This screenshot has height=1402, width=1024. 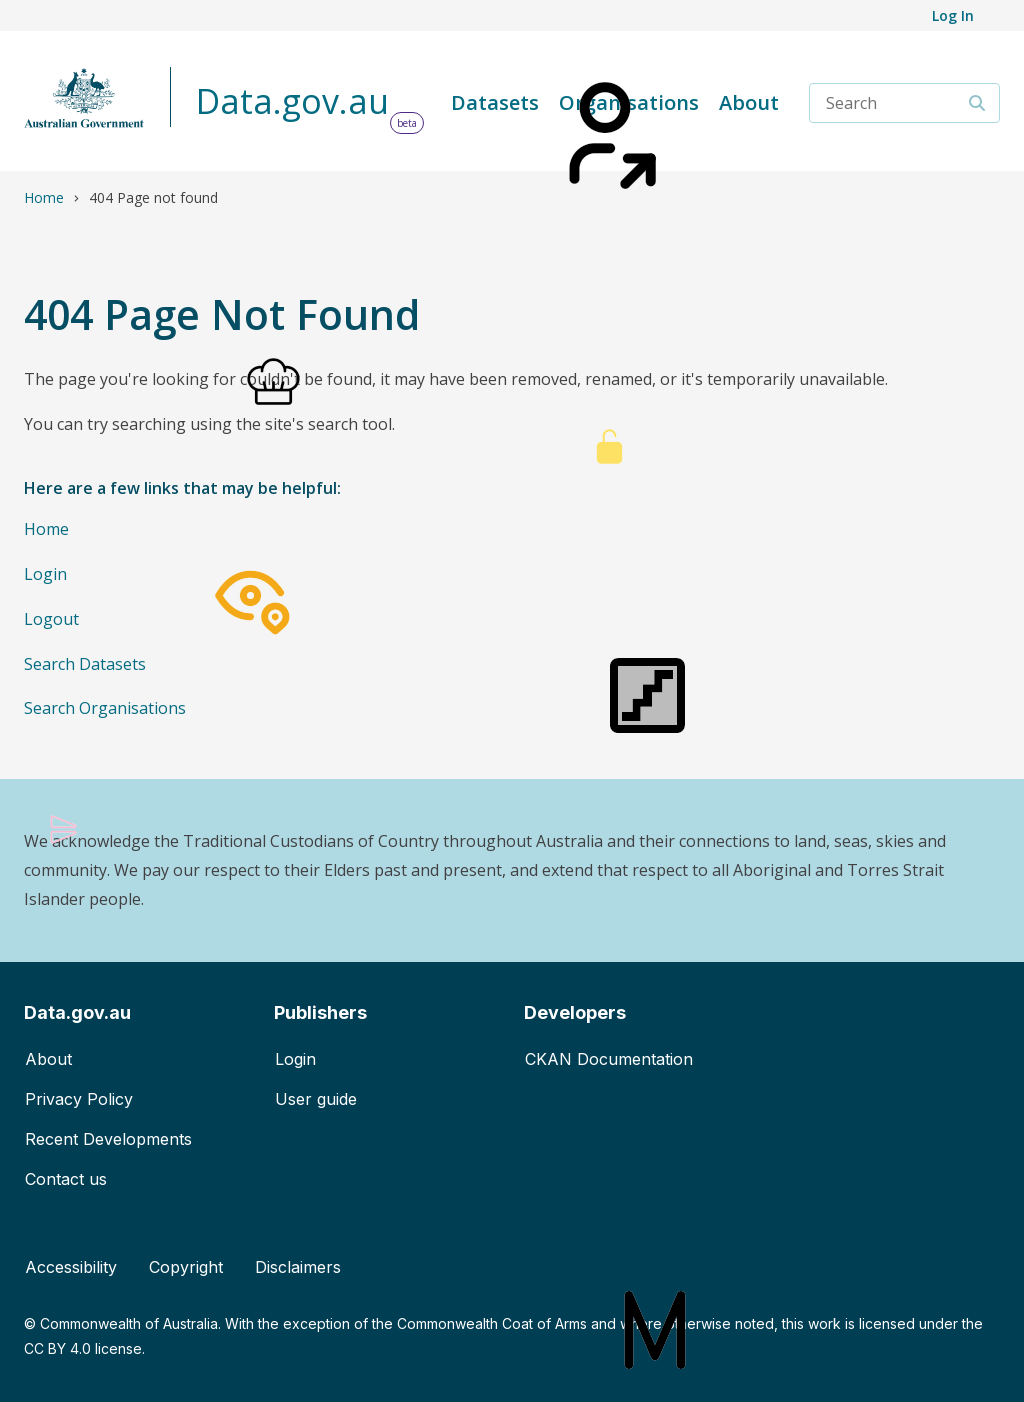 I want to click on pin a view or save current display, so click(x=250, y=595).